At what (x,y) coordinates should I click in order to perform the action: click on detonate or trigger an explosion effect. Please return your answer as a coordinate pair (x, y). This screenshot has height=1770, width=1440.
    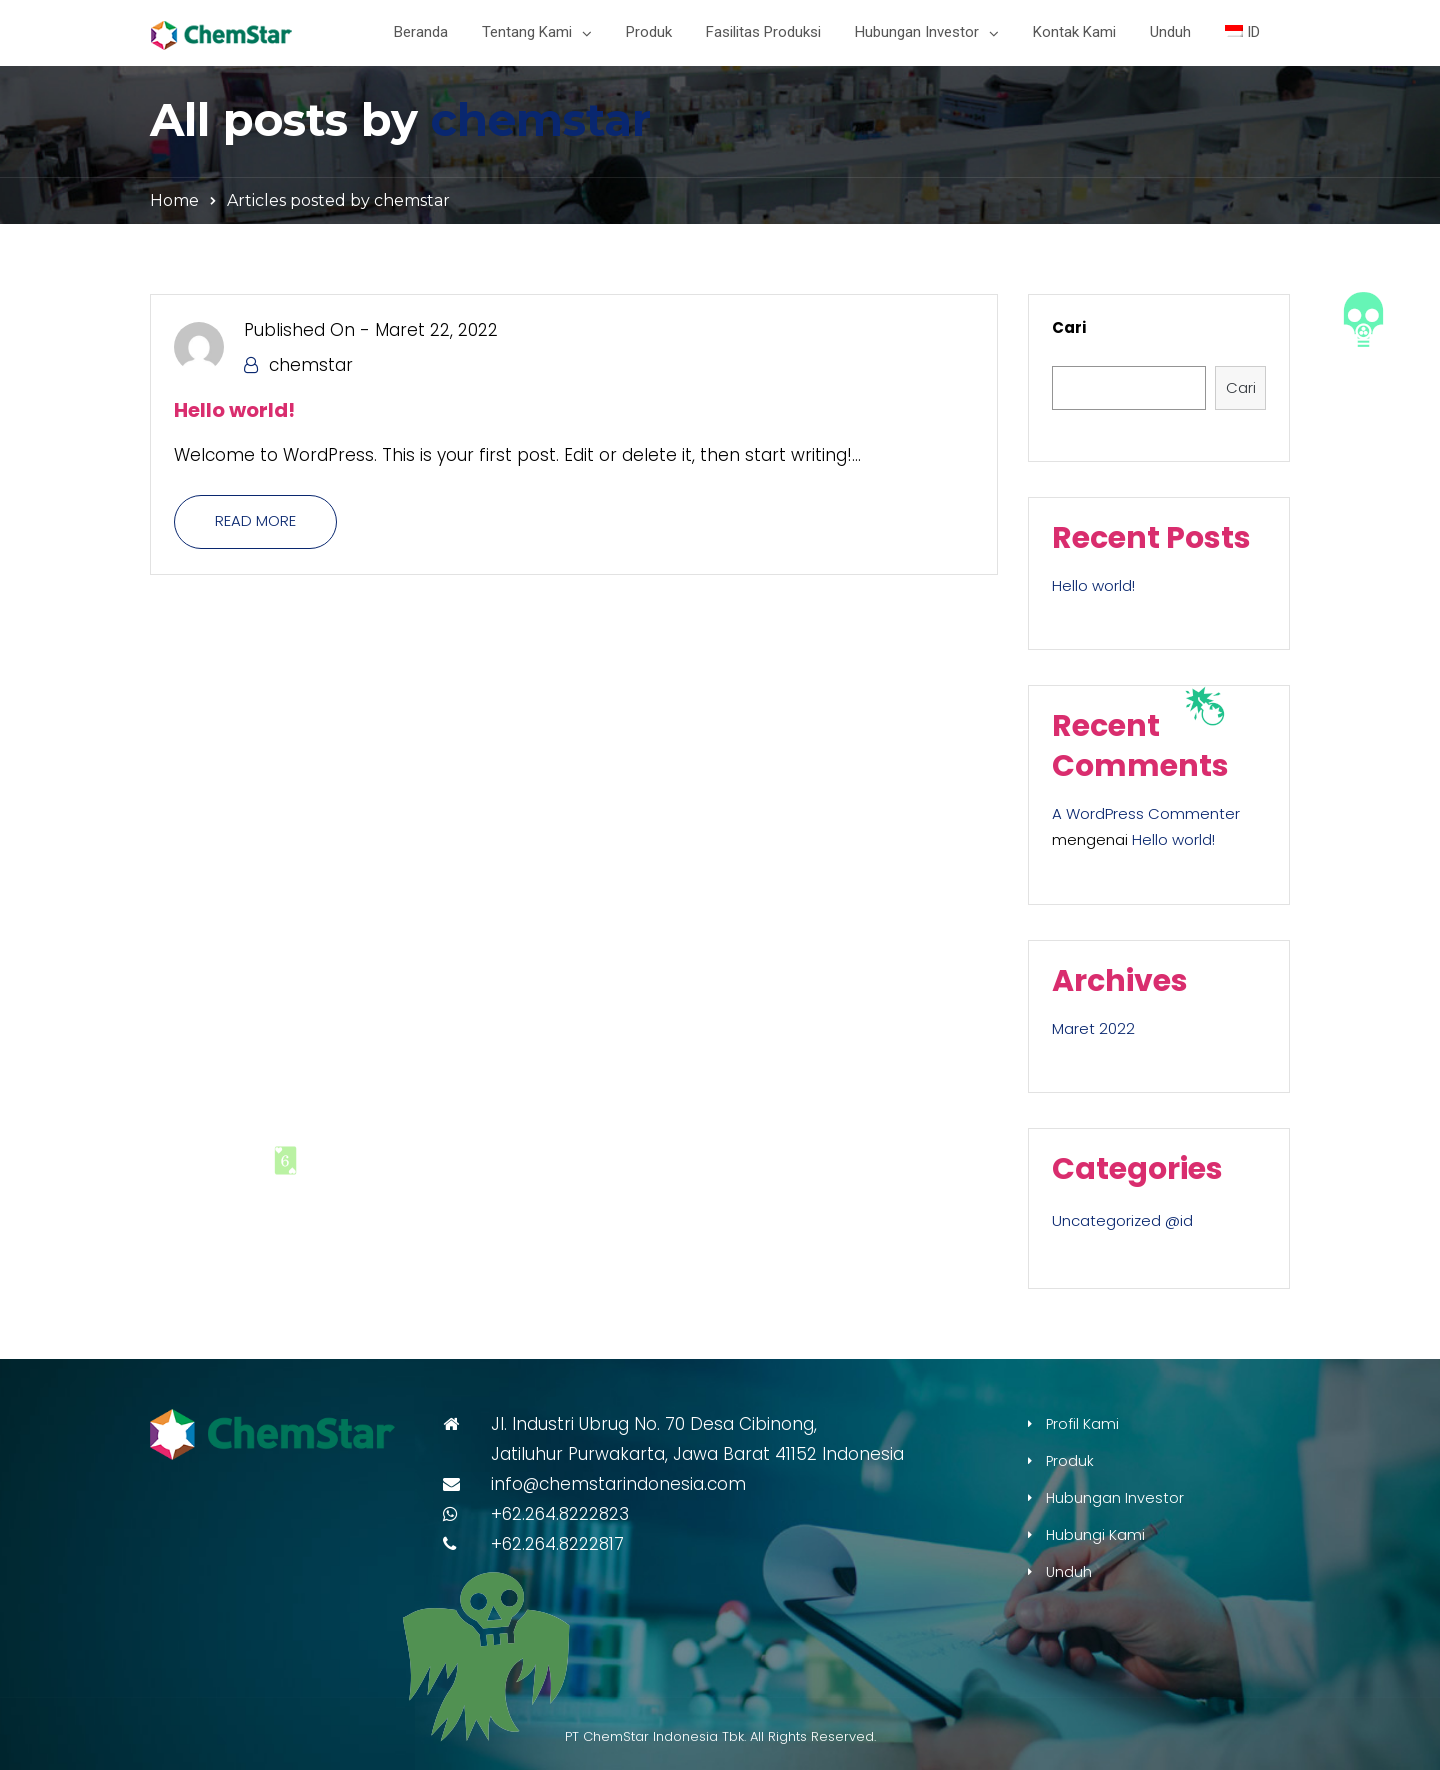
    Looking at the image, I should click on (1205, 706).